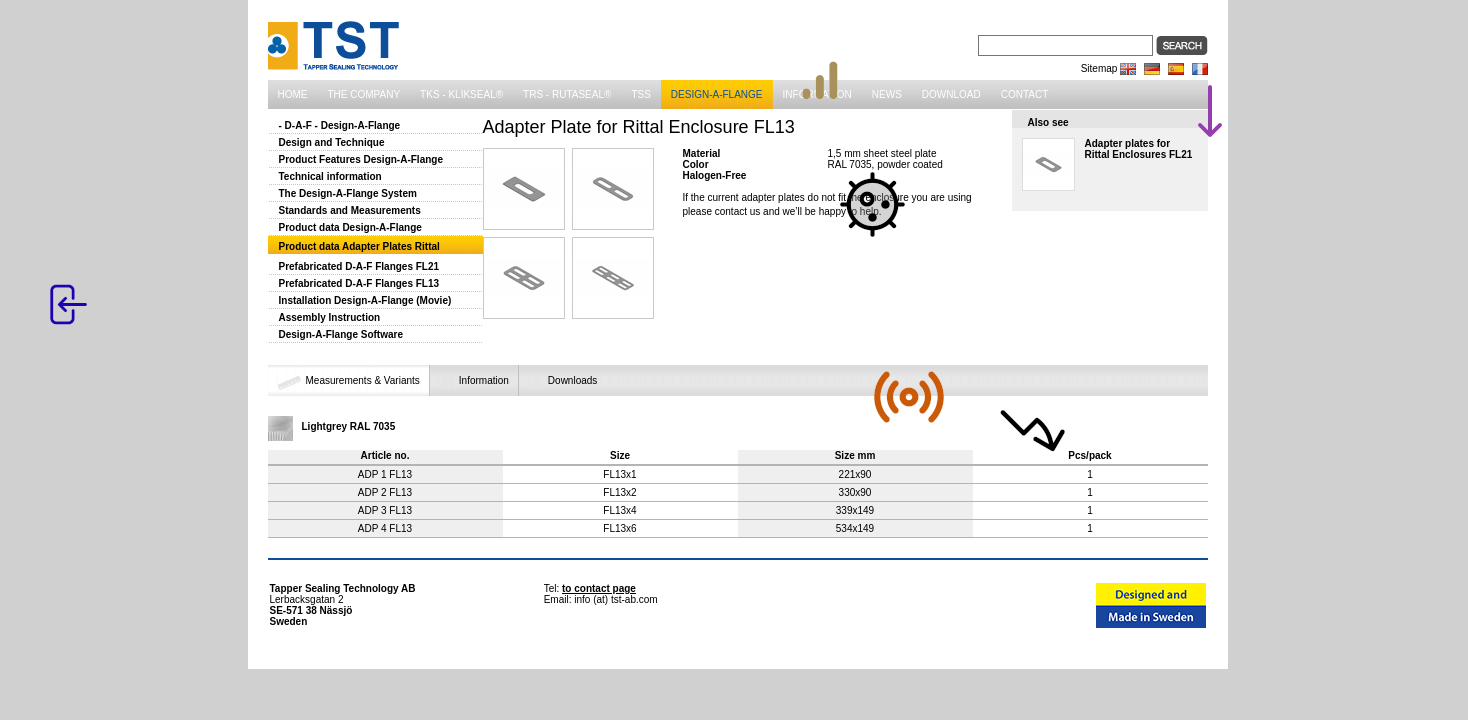  Describe the element at coordinates (836, 71) in the screenshot. I see `indicates medium cellular signal strength` at that location.